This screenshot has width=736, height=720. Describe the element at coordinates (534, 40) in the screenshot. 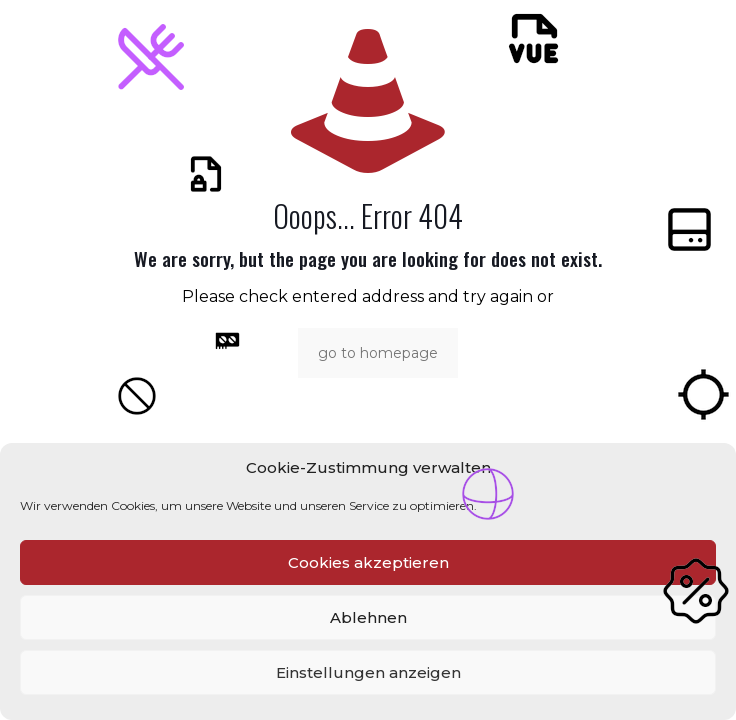

I see `vue.js file type indicator` at that location.